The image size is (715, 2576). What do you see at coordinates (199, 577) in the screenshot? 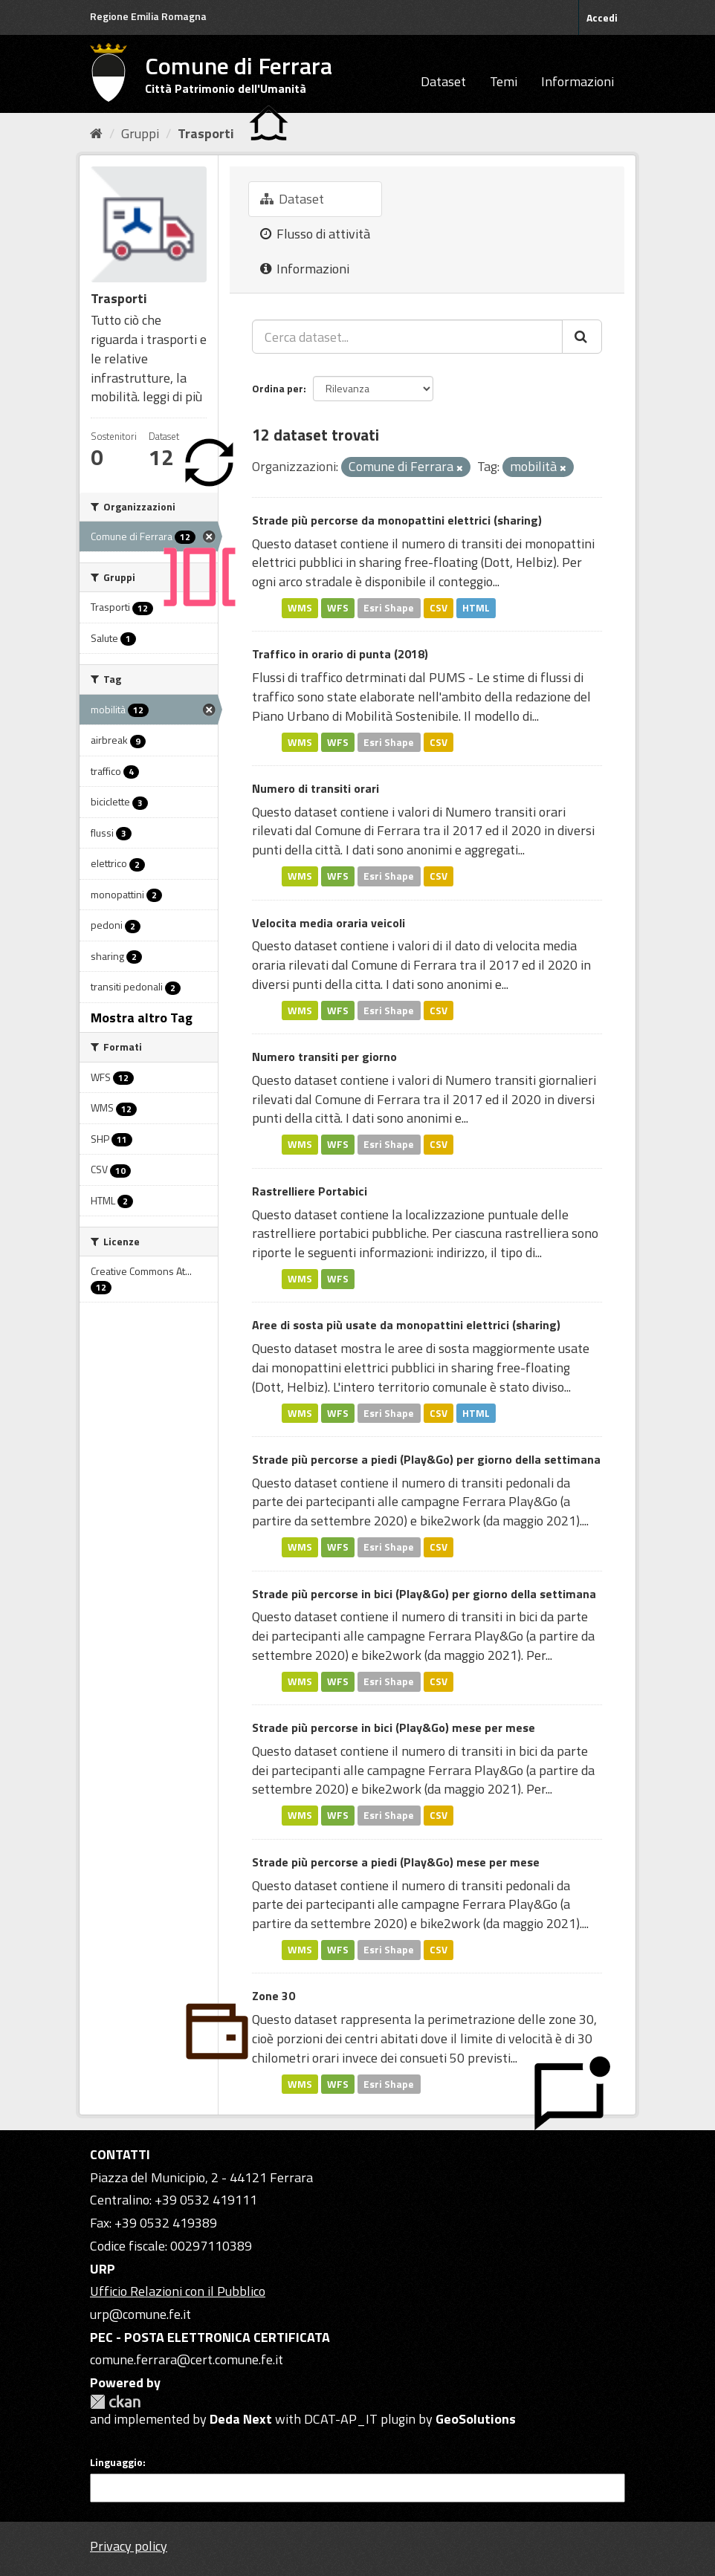
I see `switch to carousel view mode` at bounding box center [199, 577].